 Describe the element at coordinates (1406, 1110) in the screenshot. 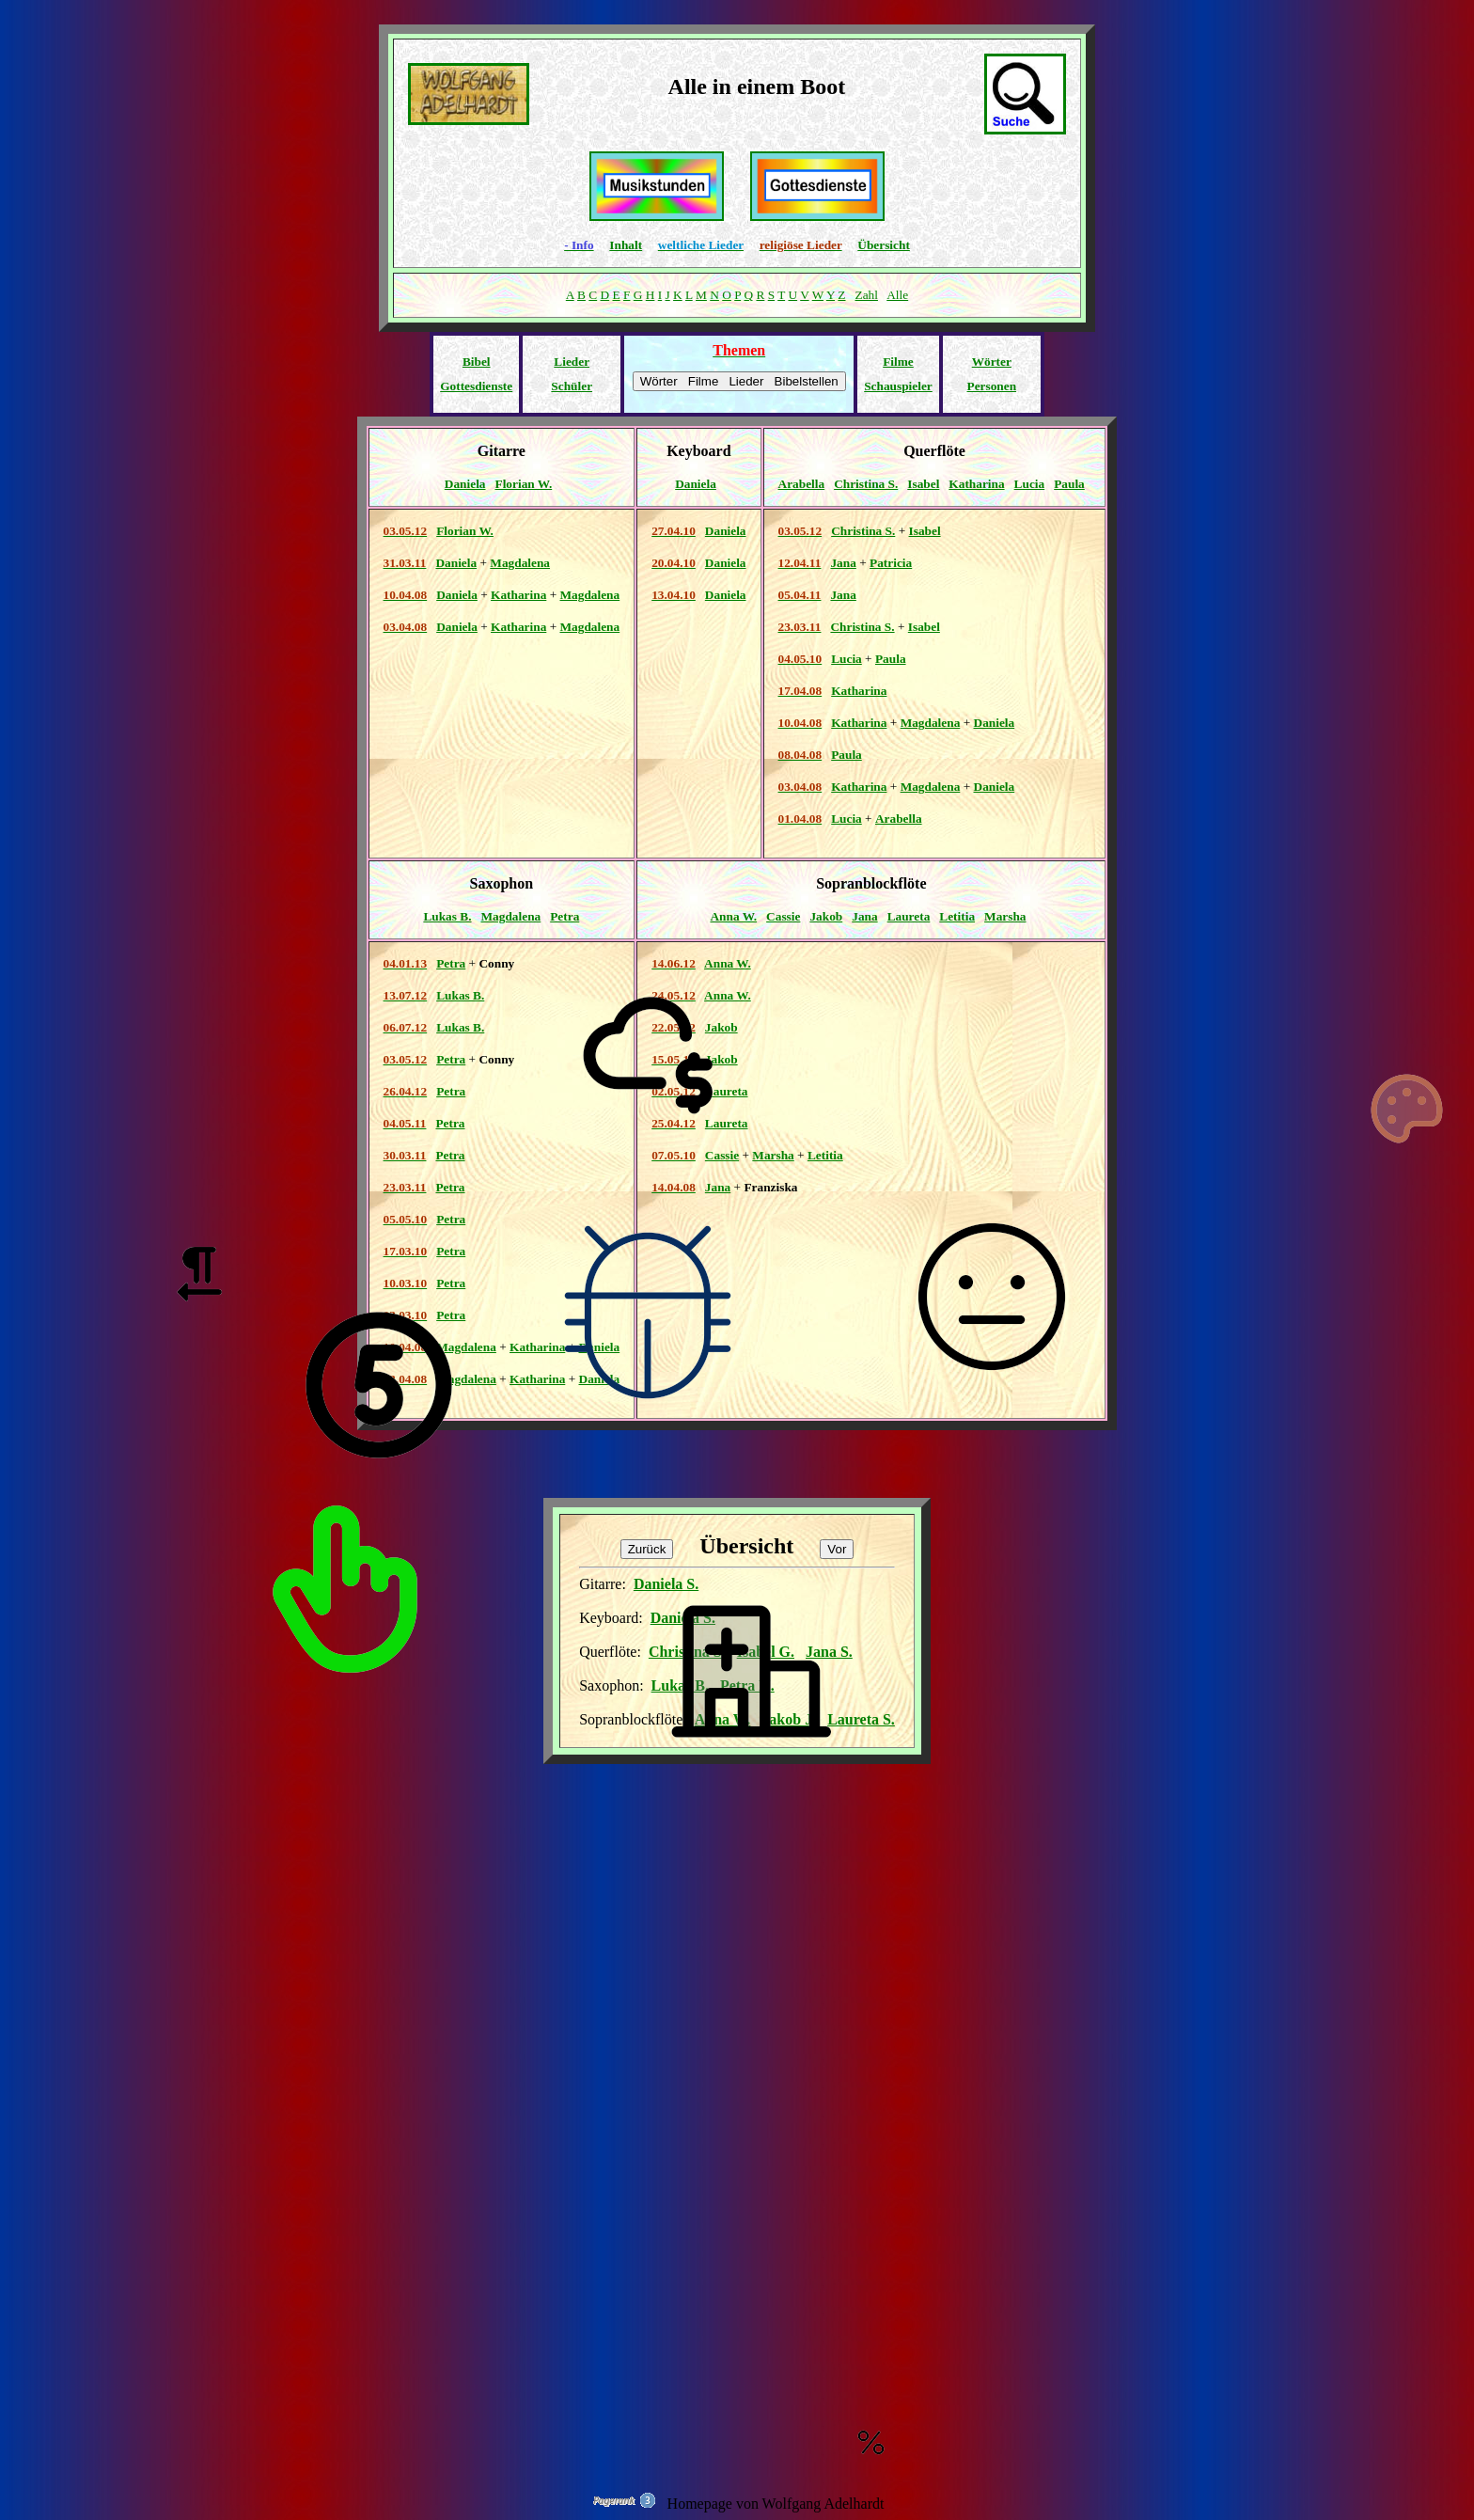

I see `customize theme or color settings` at that location.